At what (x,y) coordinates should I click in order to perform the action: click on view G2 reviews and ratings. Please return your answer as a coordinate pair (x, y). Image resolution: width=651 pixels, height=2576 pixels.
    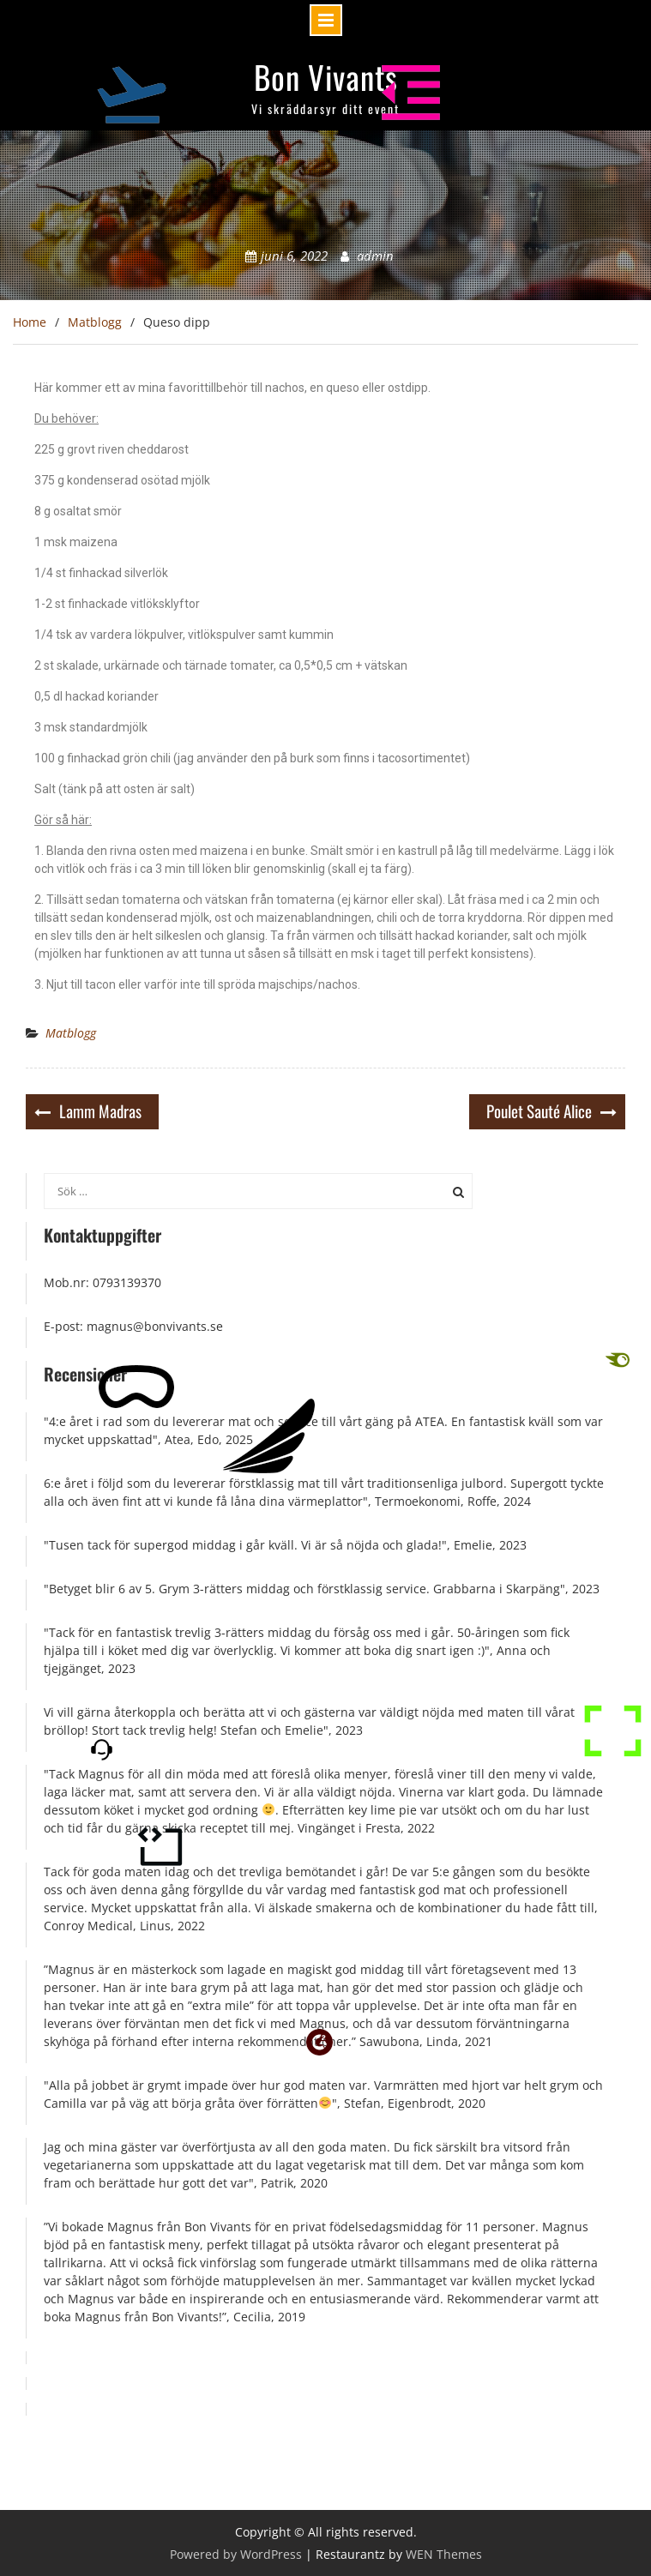
    Looking at the image, I should click on (319, 2042).